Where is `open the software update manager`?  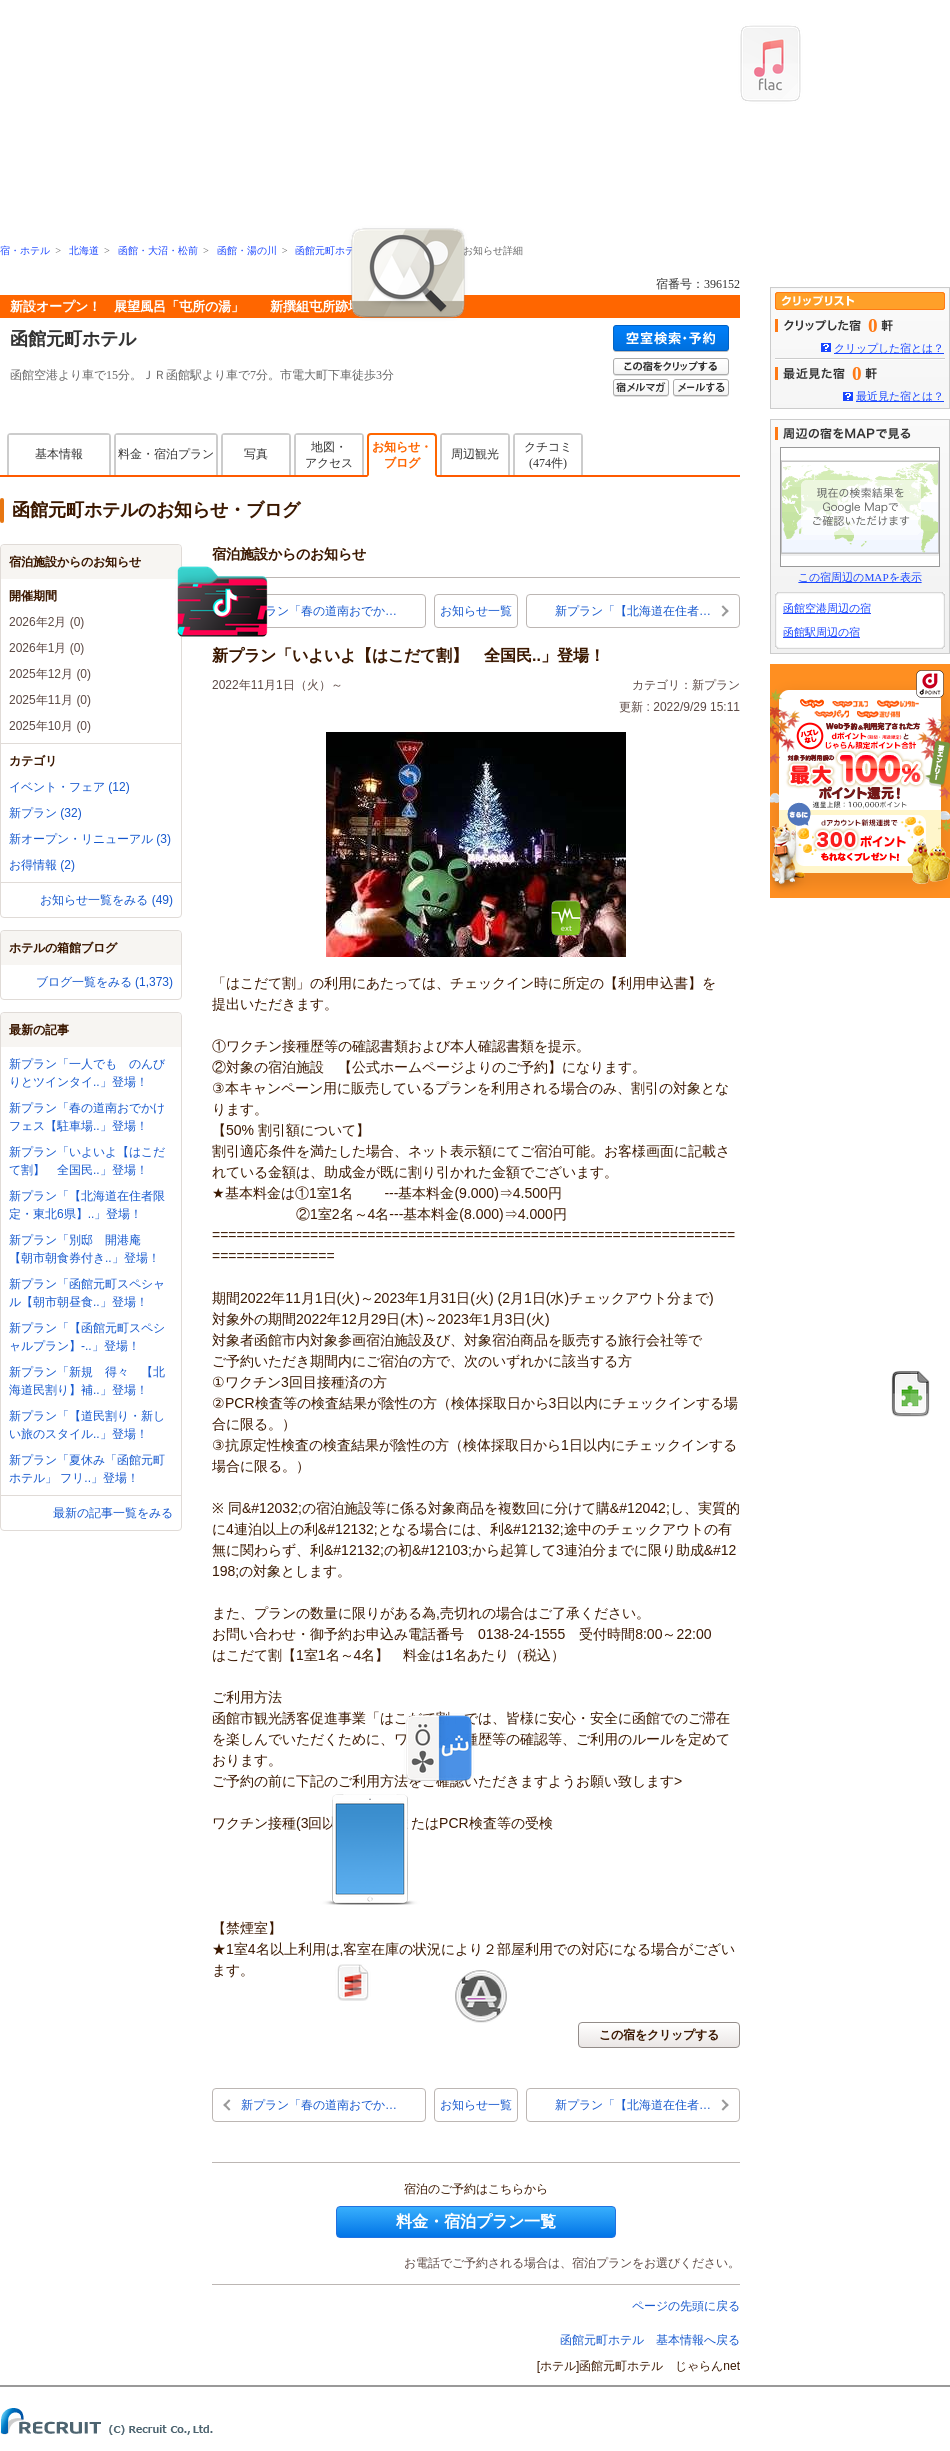 open the software update manager is located at coordinates (481, 1996).